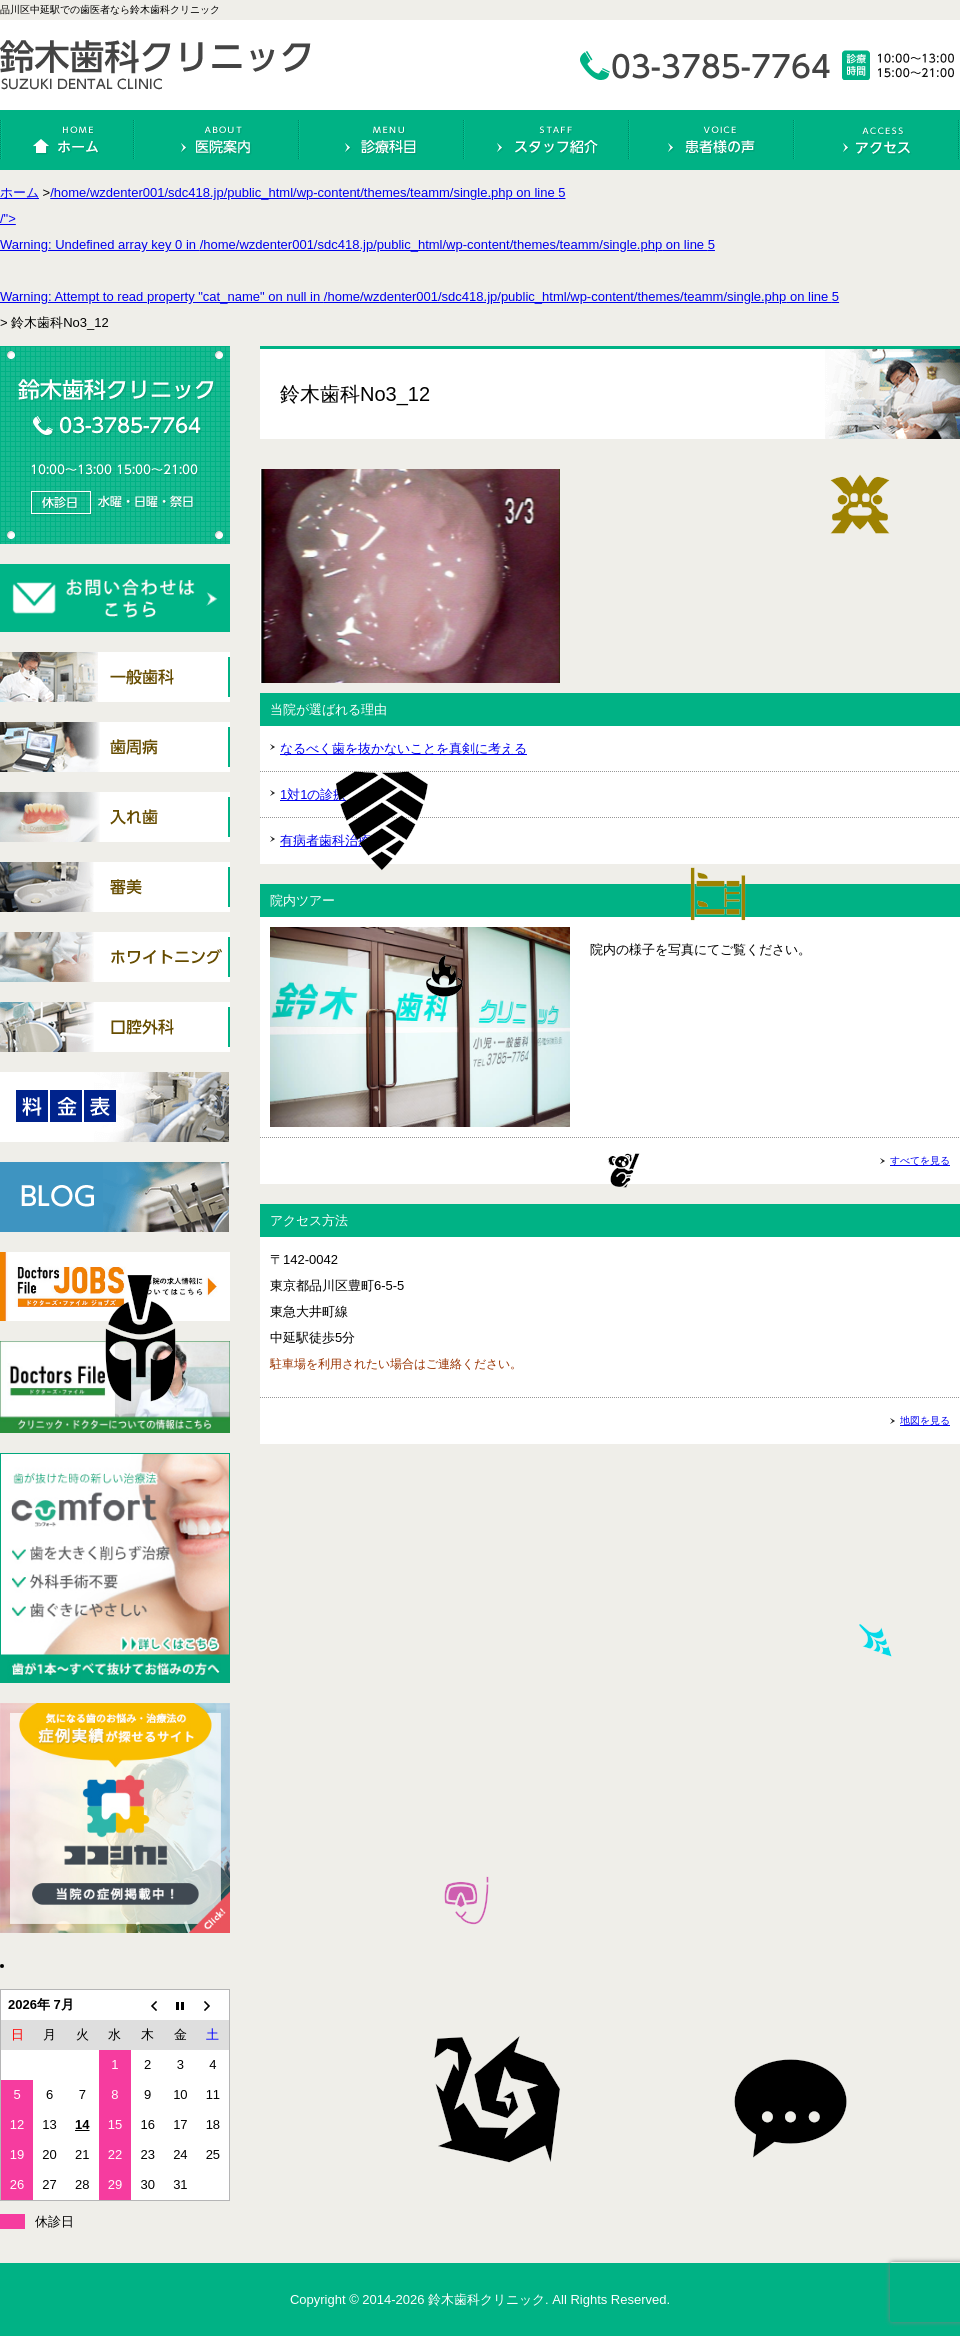 The height and width of the screenshot is (2336, 960). Describe the element at coordinates (466, 1900) in the screenshot. I see `access scuba diving or underwater activities` at that location.